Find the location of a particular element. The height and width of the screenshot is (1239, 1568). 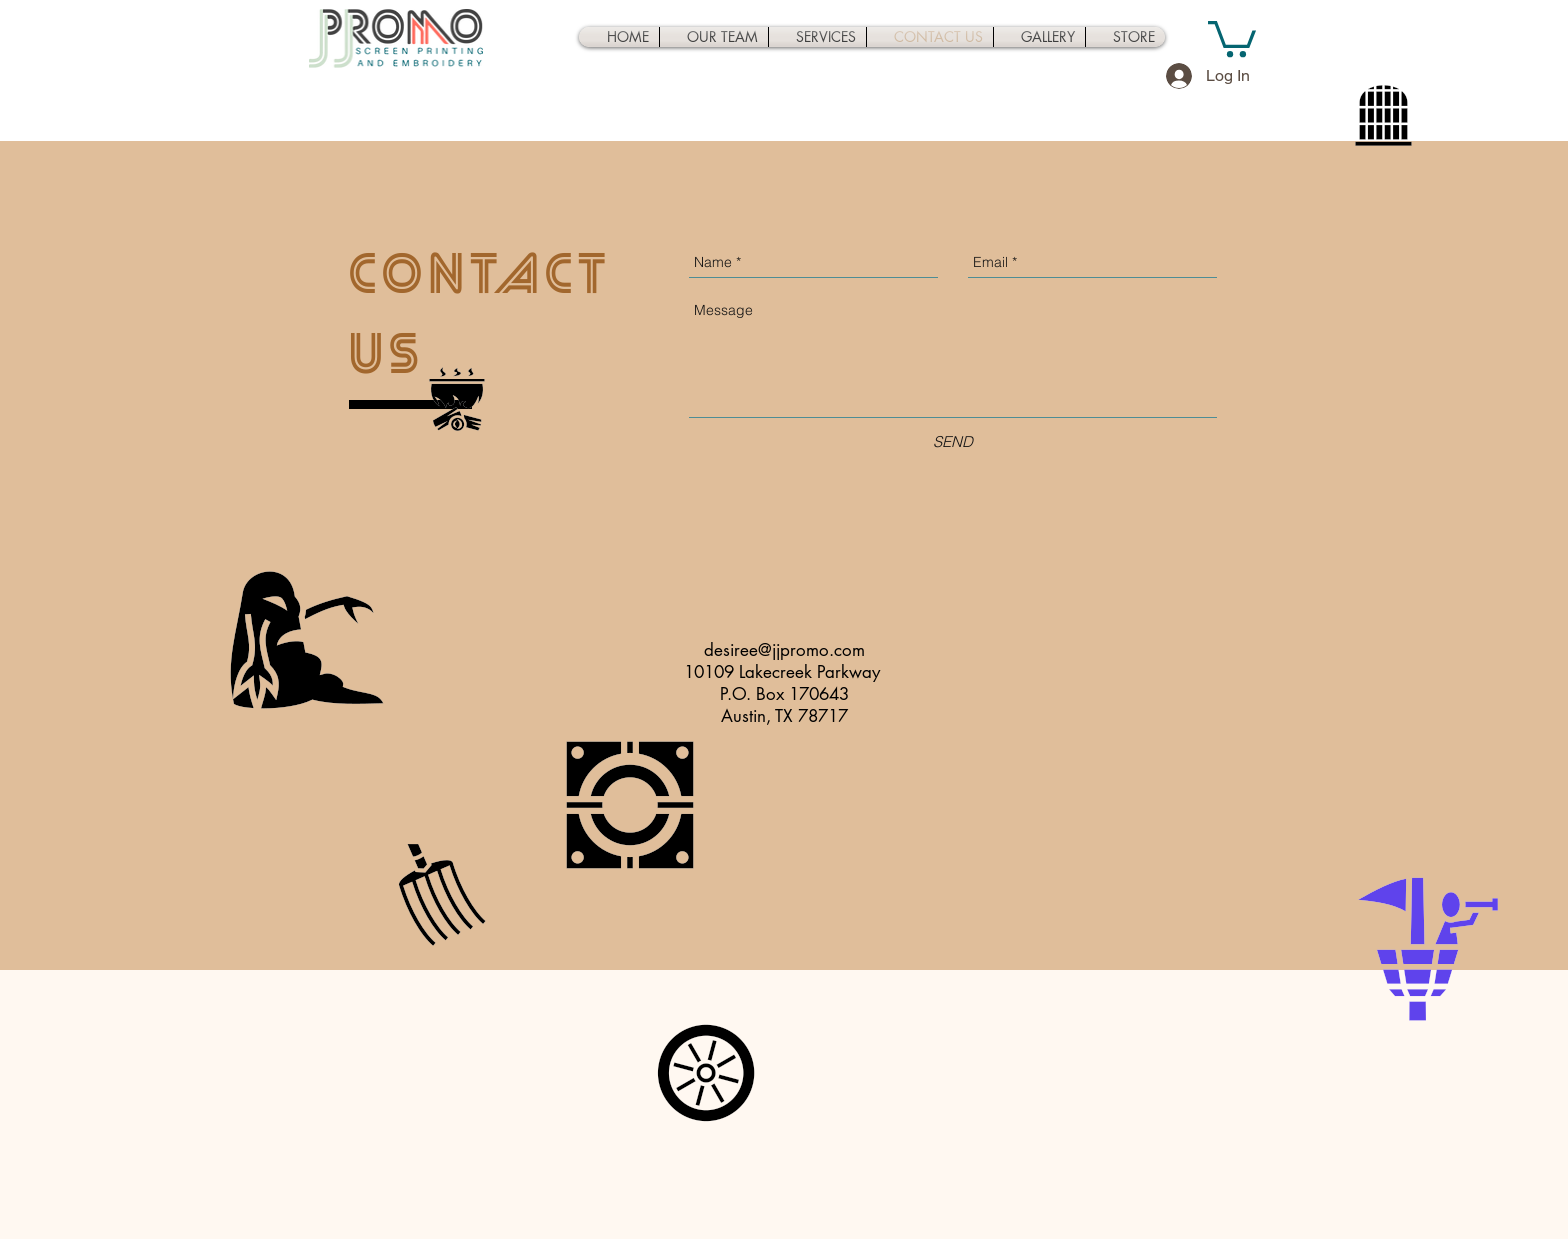

center or focus on a target is located at coordinates (630, 805).